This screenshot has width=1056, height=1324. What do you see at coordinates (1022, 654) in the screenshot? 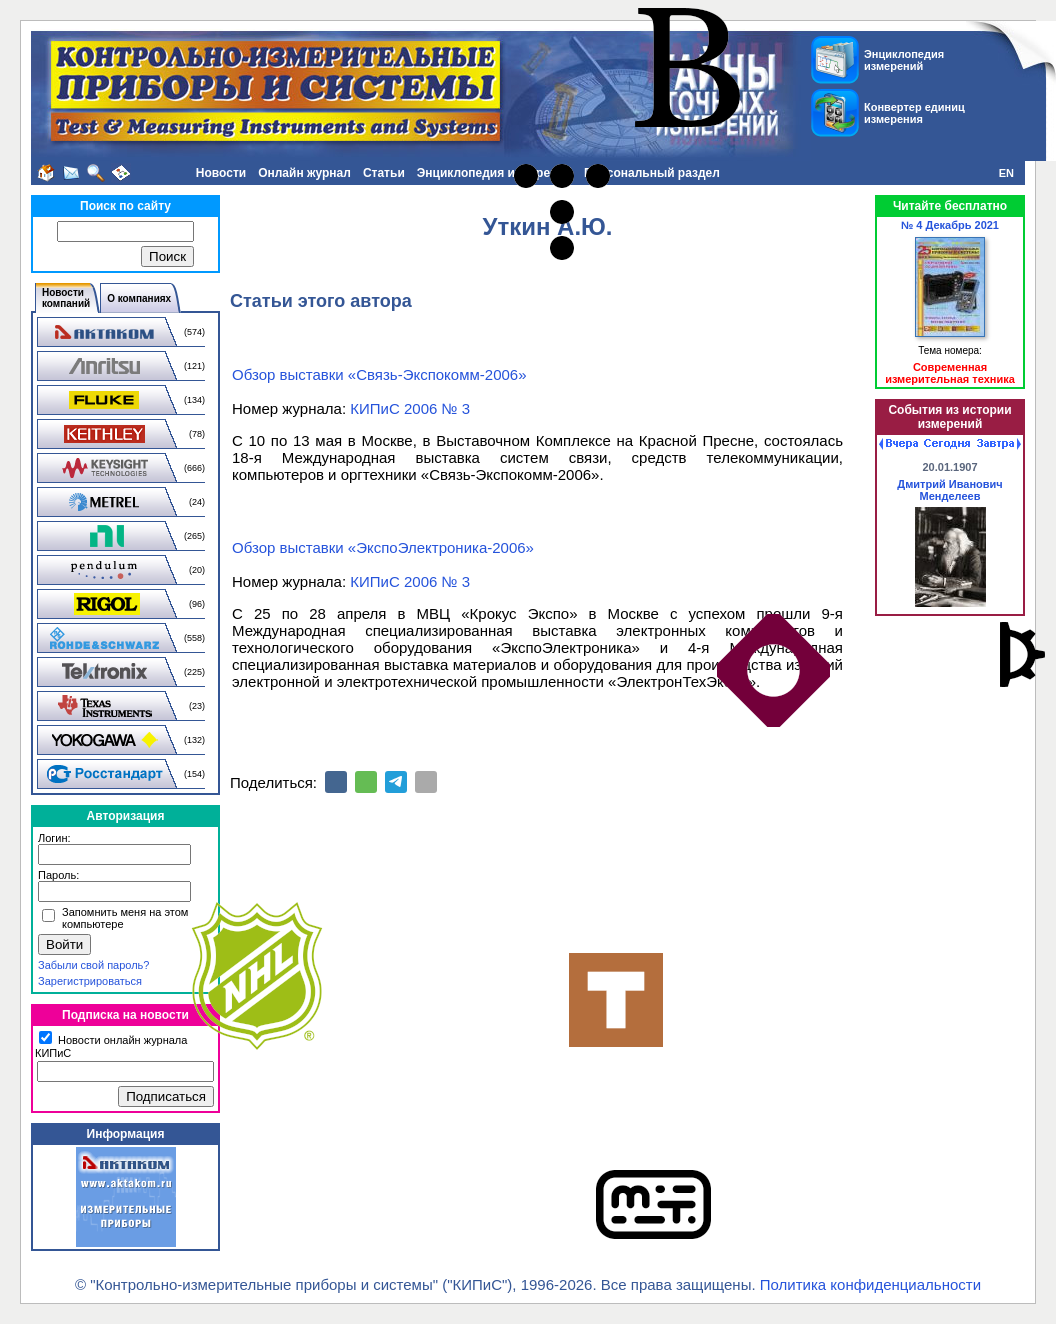
I see `dlib machine learning library logo` at bounding box center [1022, 654].